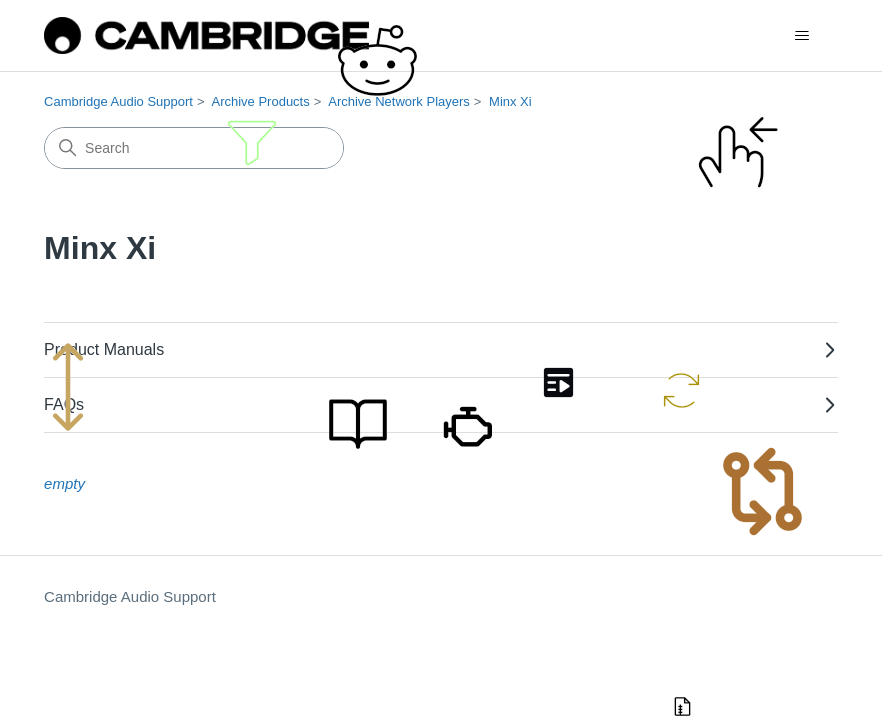 This screenshot has width=882, height=720. What do you see at coordinates (762, 491) in the screenshot?
I see `compare branches or commits in version control` at bounding box center [762, 491].